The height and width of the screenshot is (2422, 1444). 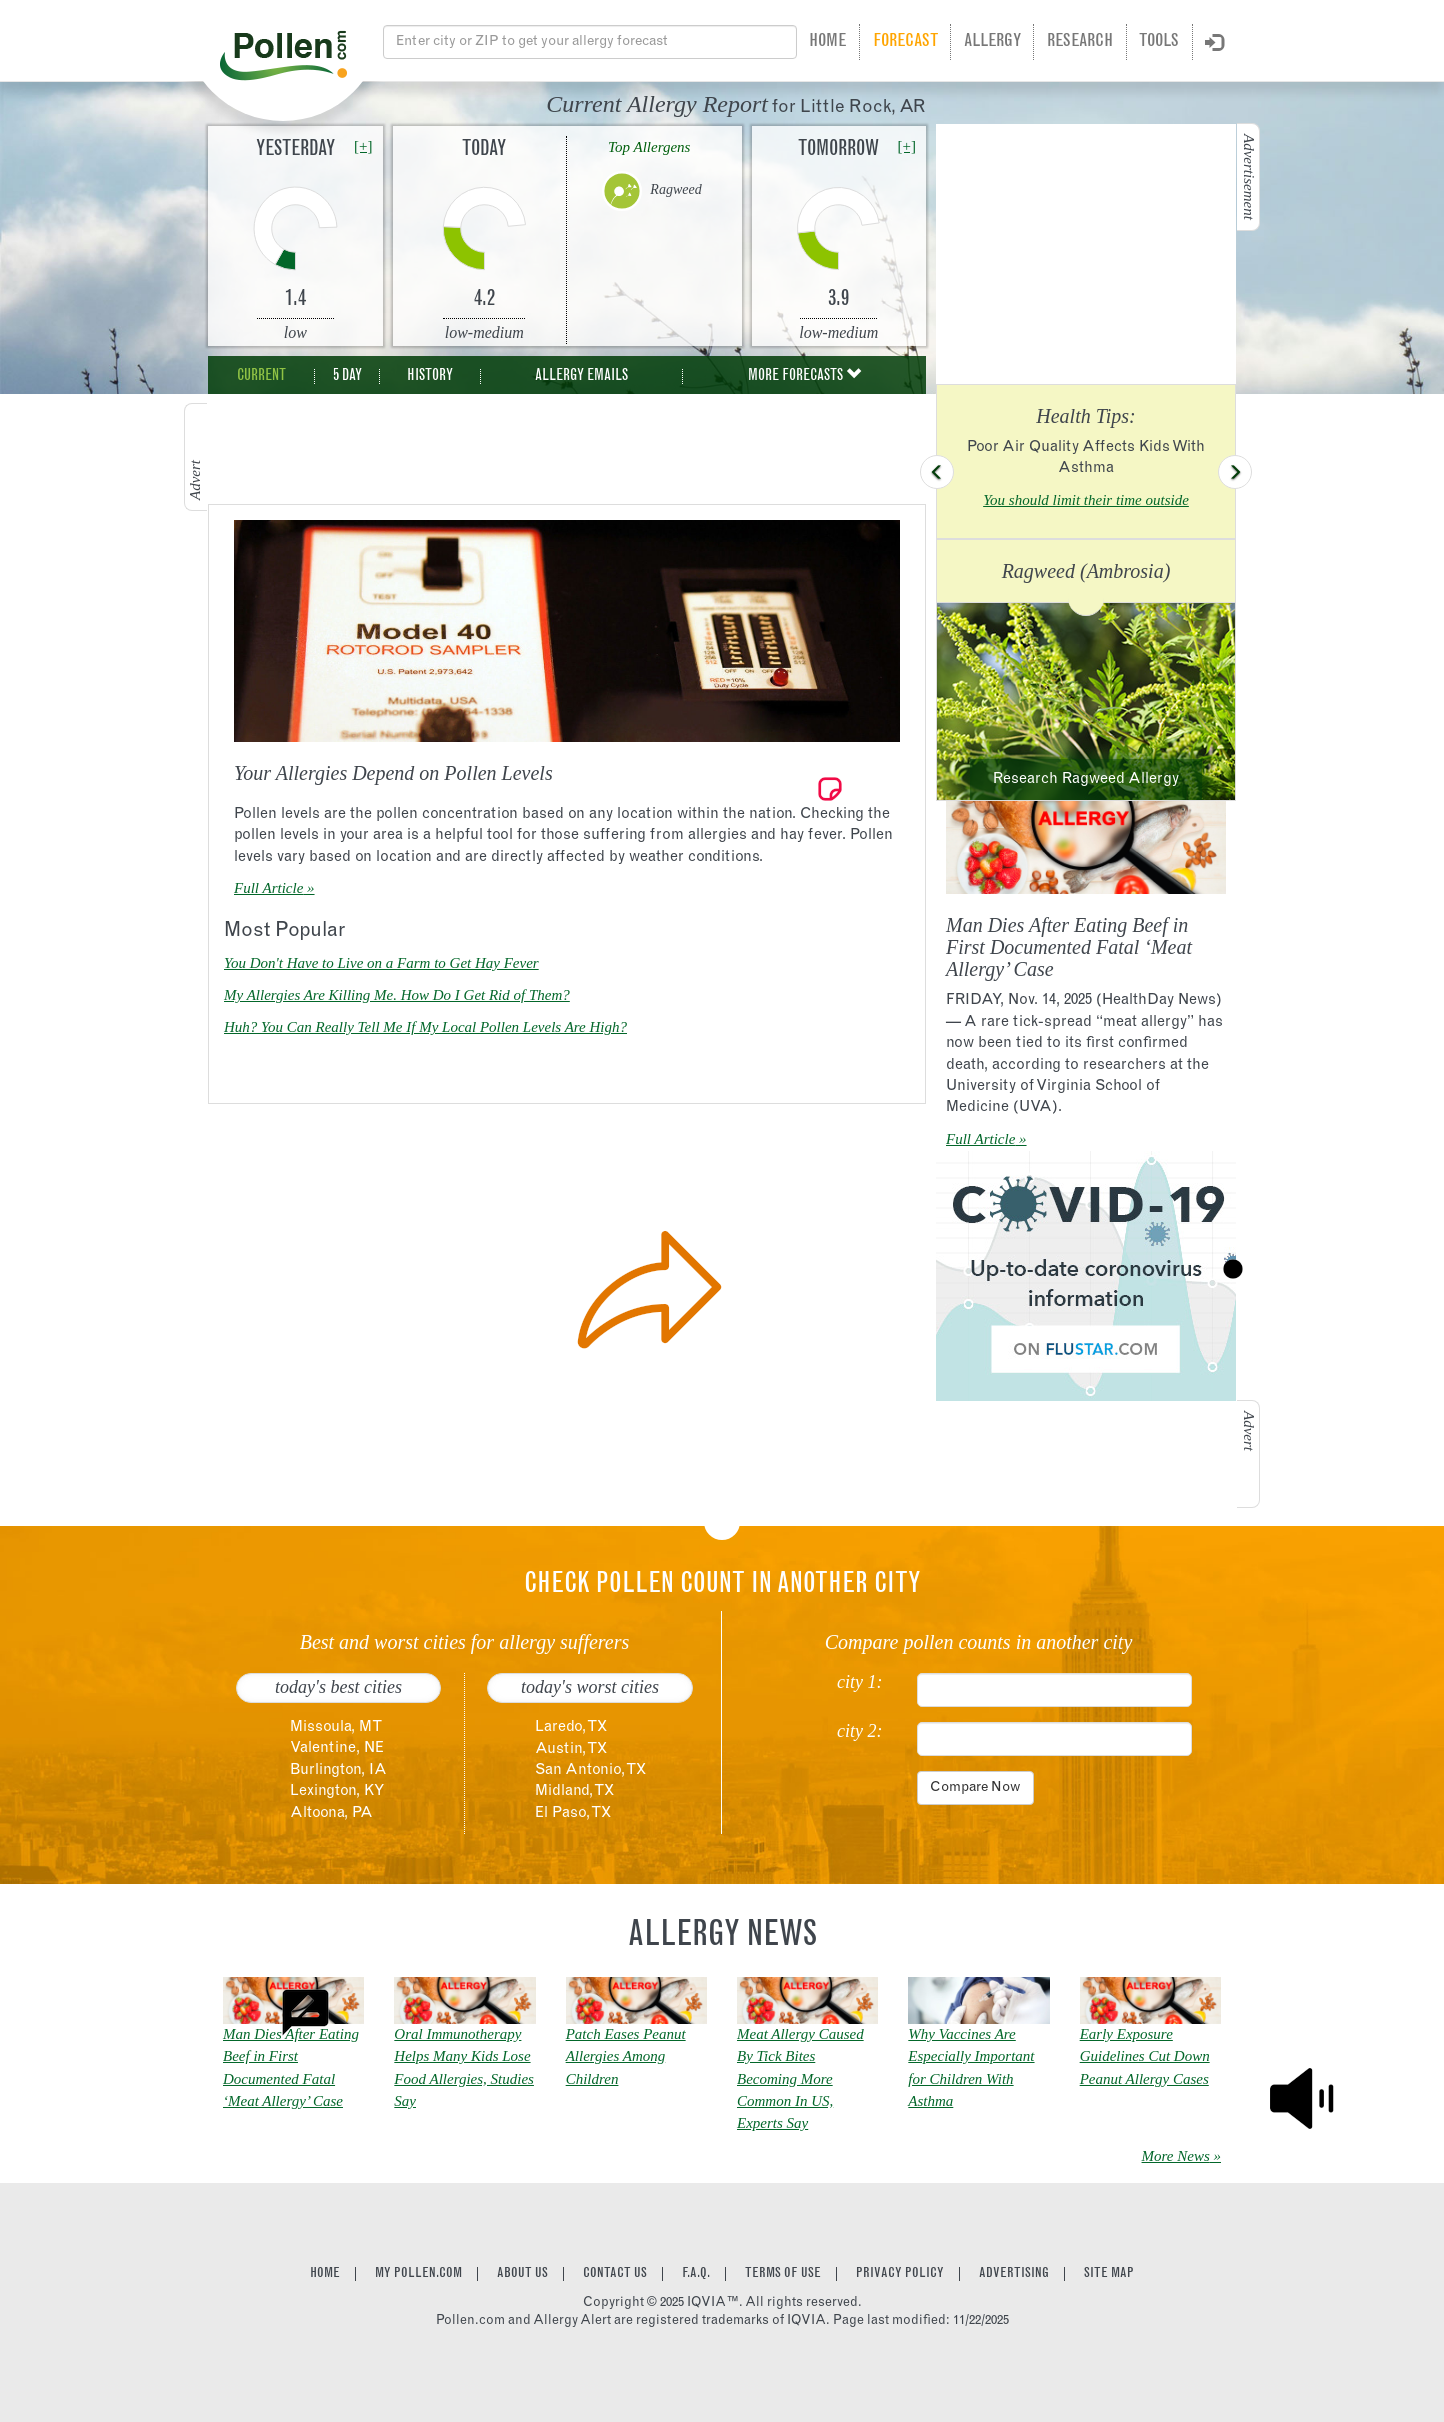 What do you see at coordinates (649, 1297) in the screenshot?
I see `share content with others` at bounding box center [649, 1297].